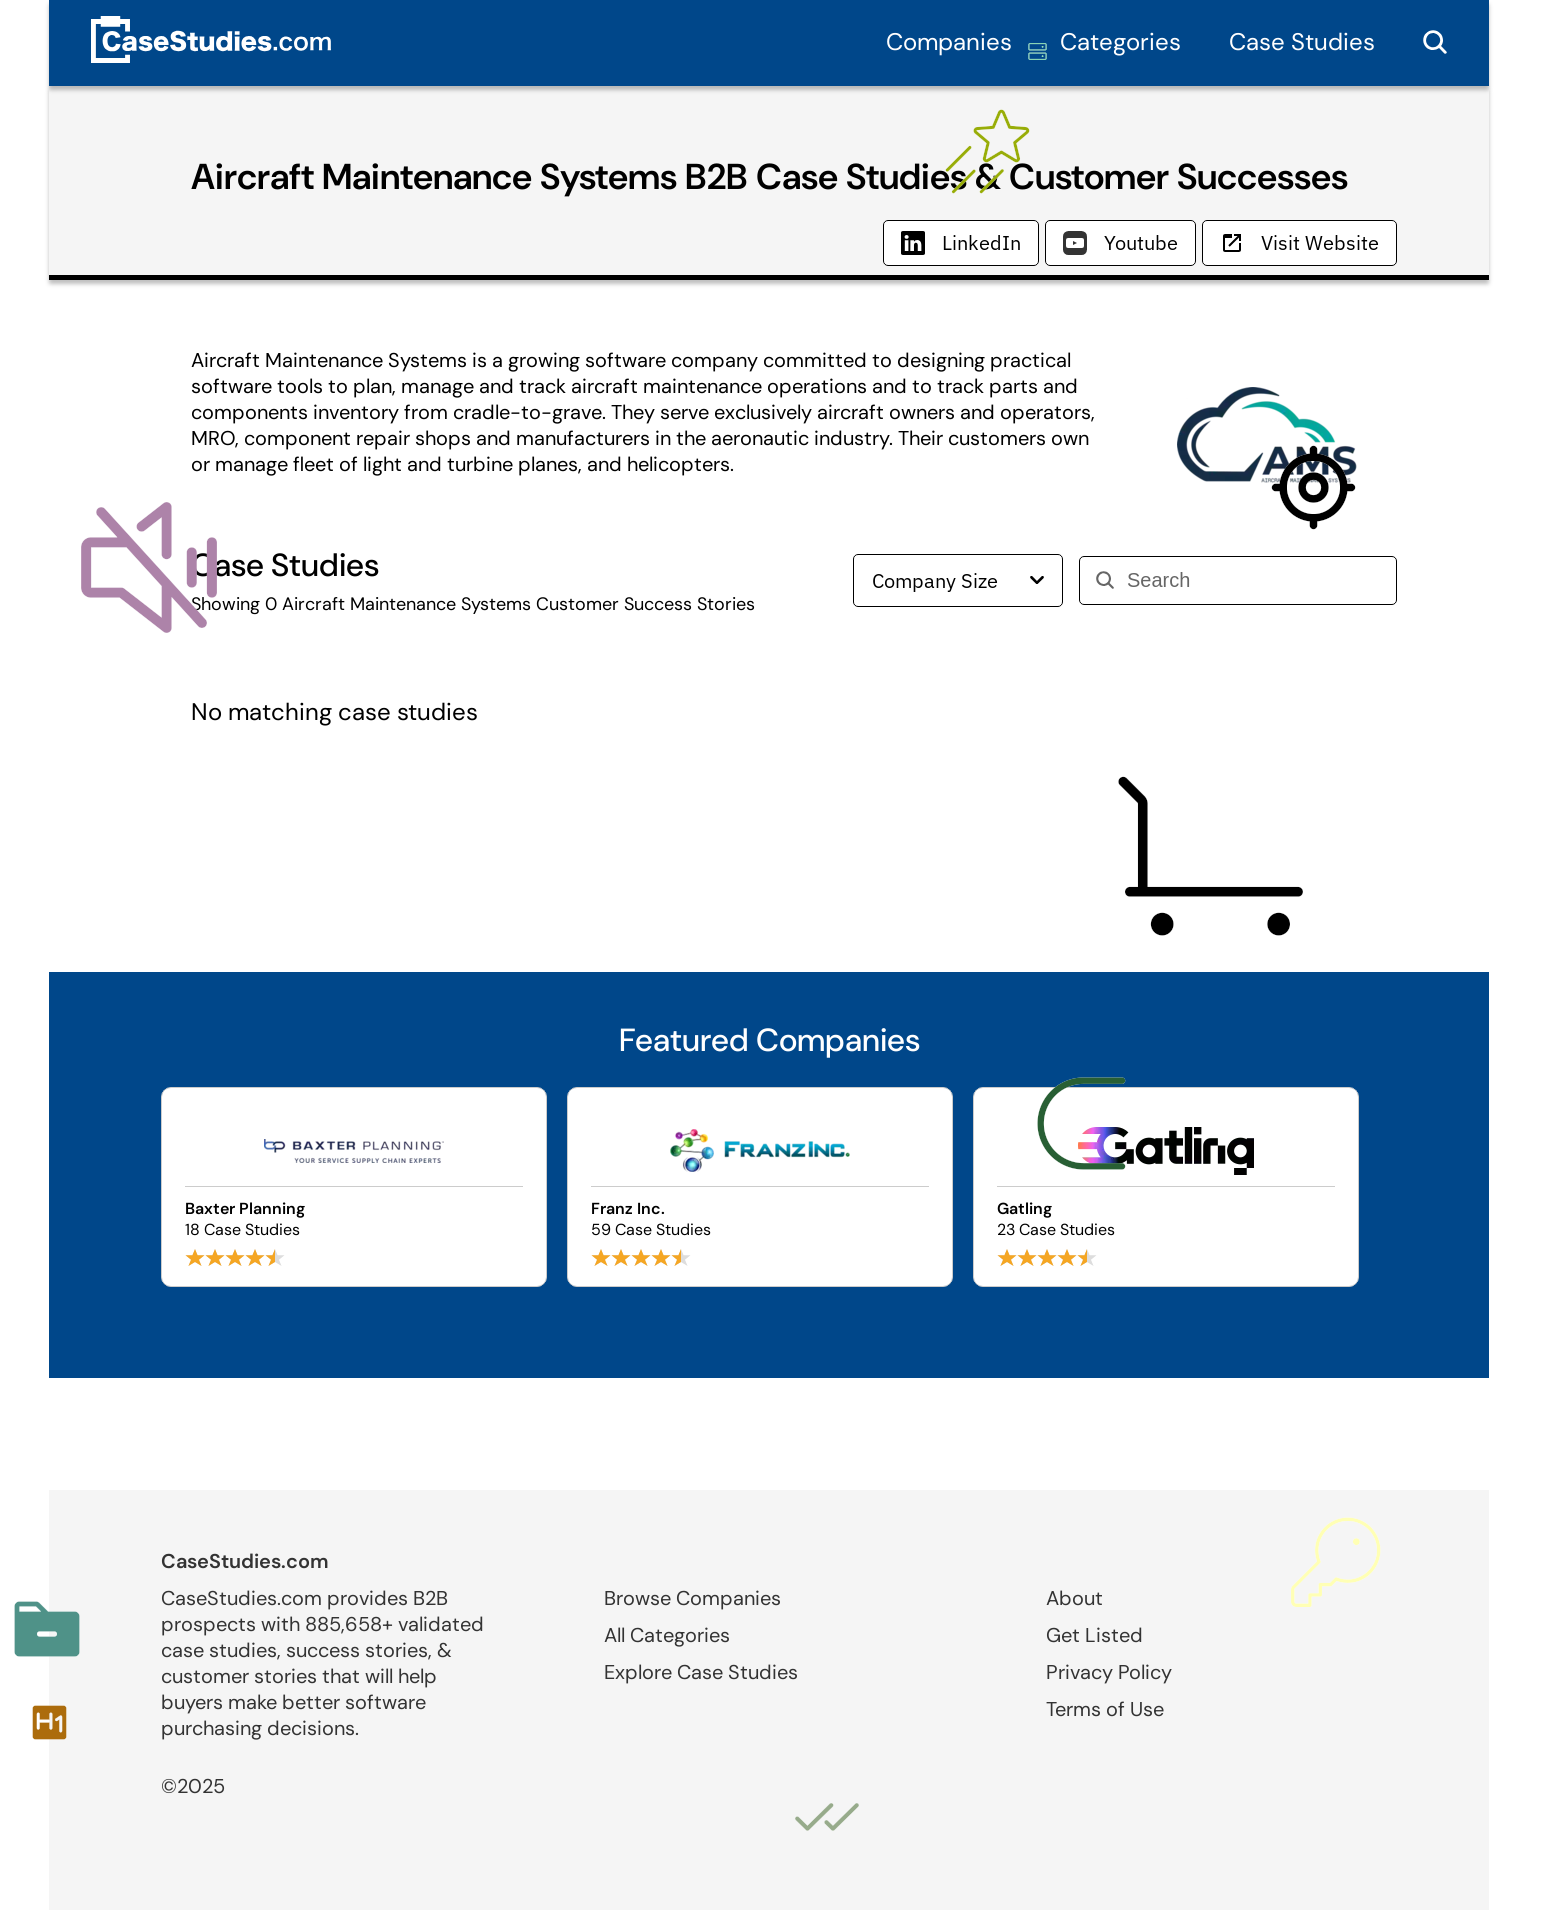 The width and height of the screenshot is (1553, 1910). I want to click on access storage or server settings, so click(1037, 51).